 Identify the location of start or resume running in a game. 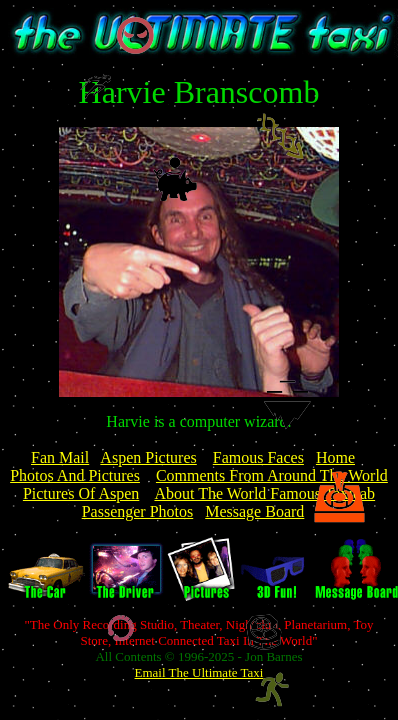
(272, 689).